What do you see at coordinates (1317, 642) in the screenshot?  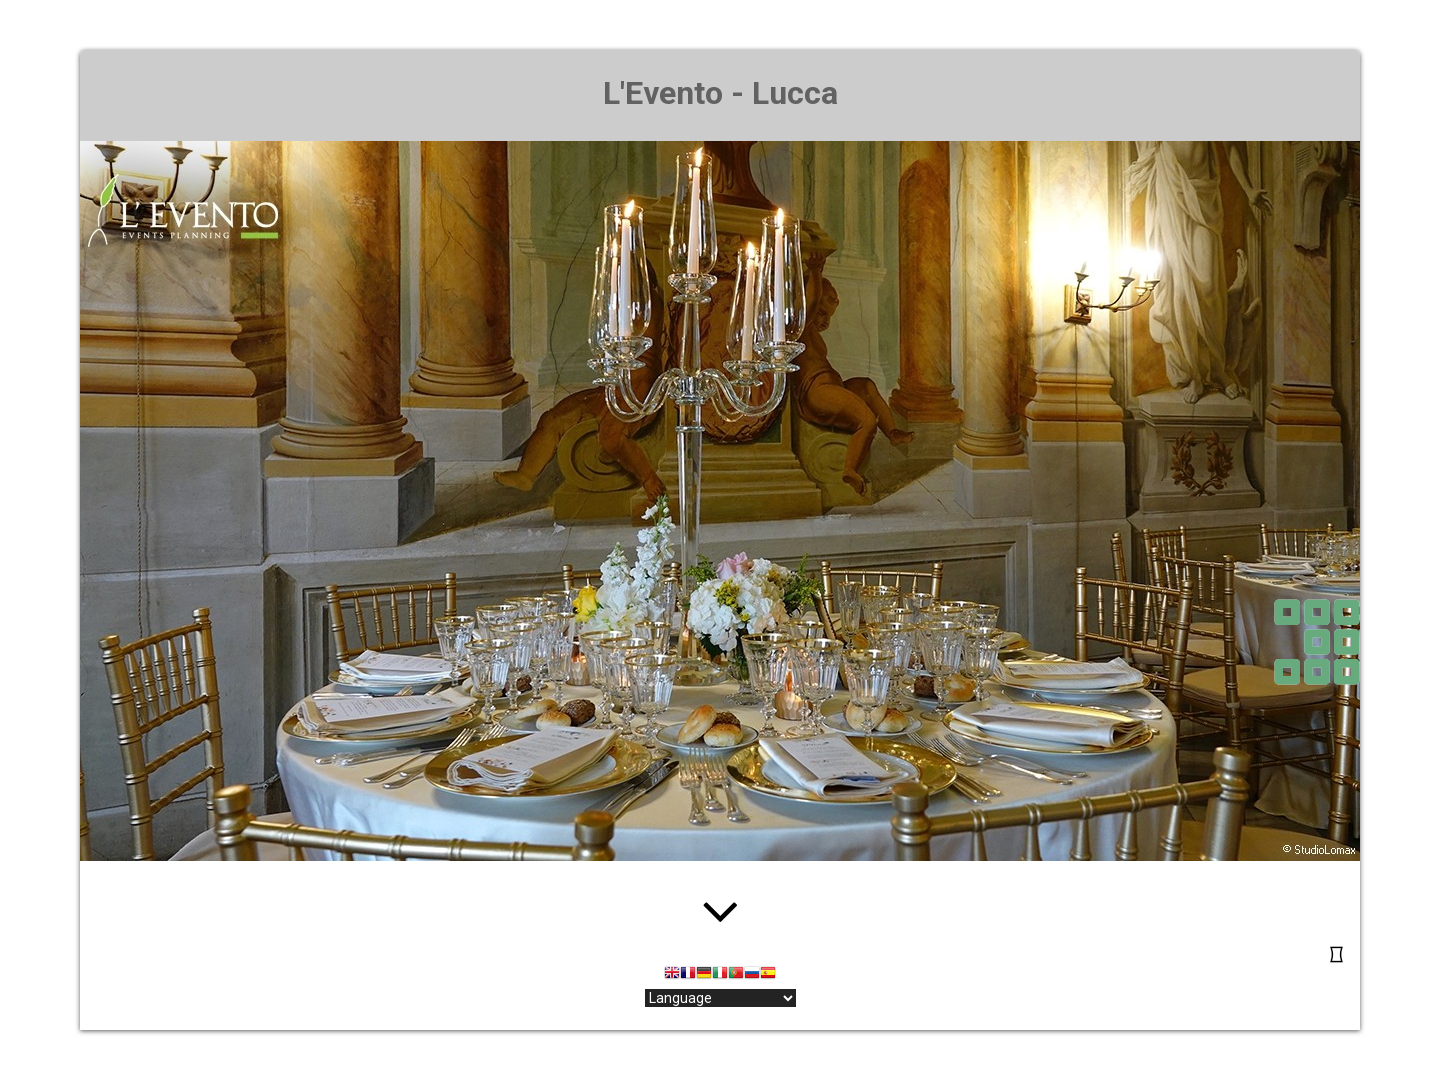 I see `pnpm package manager logo` at bounding box center [1317, 642].